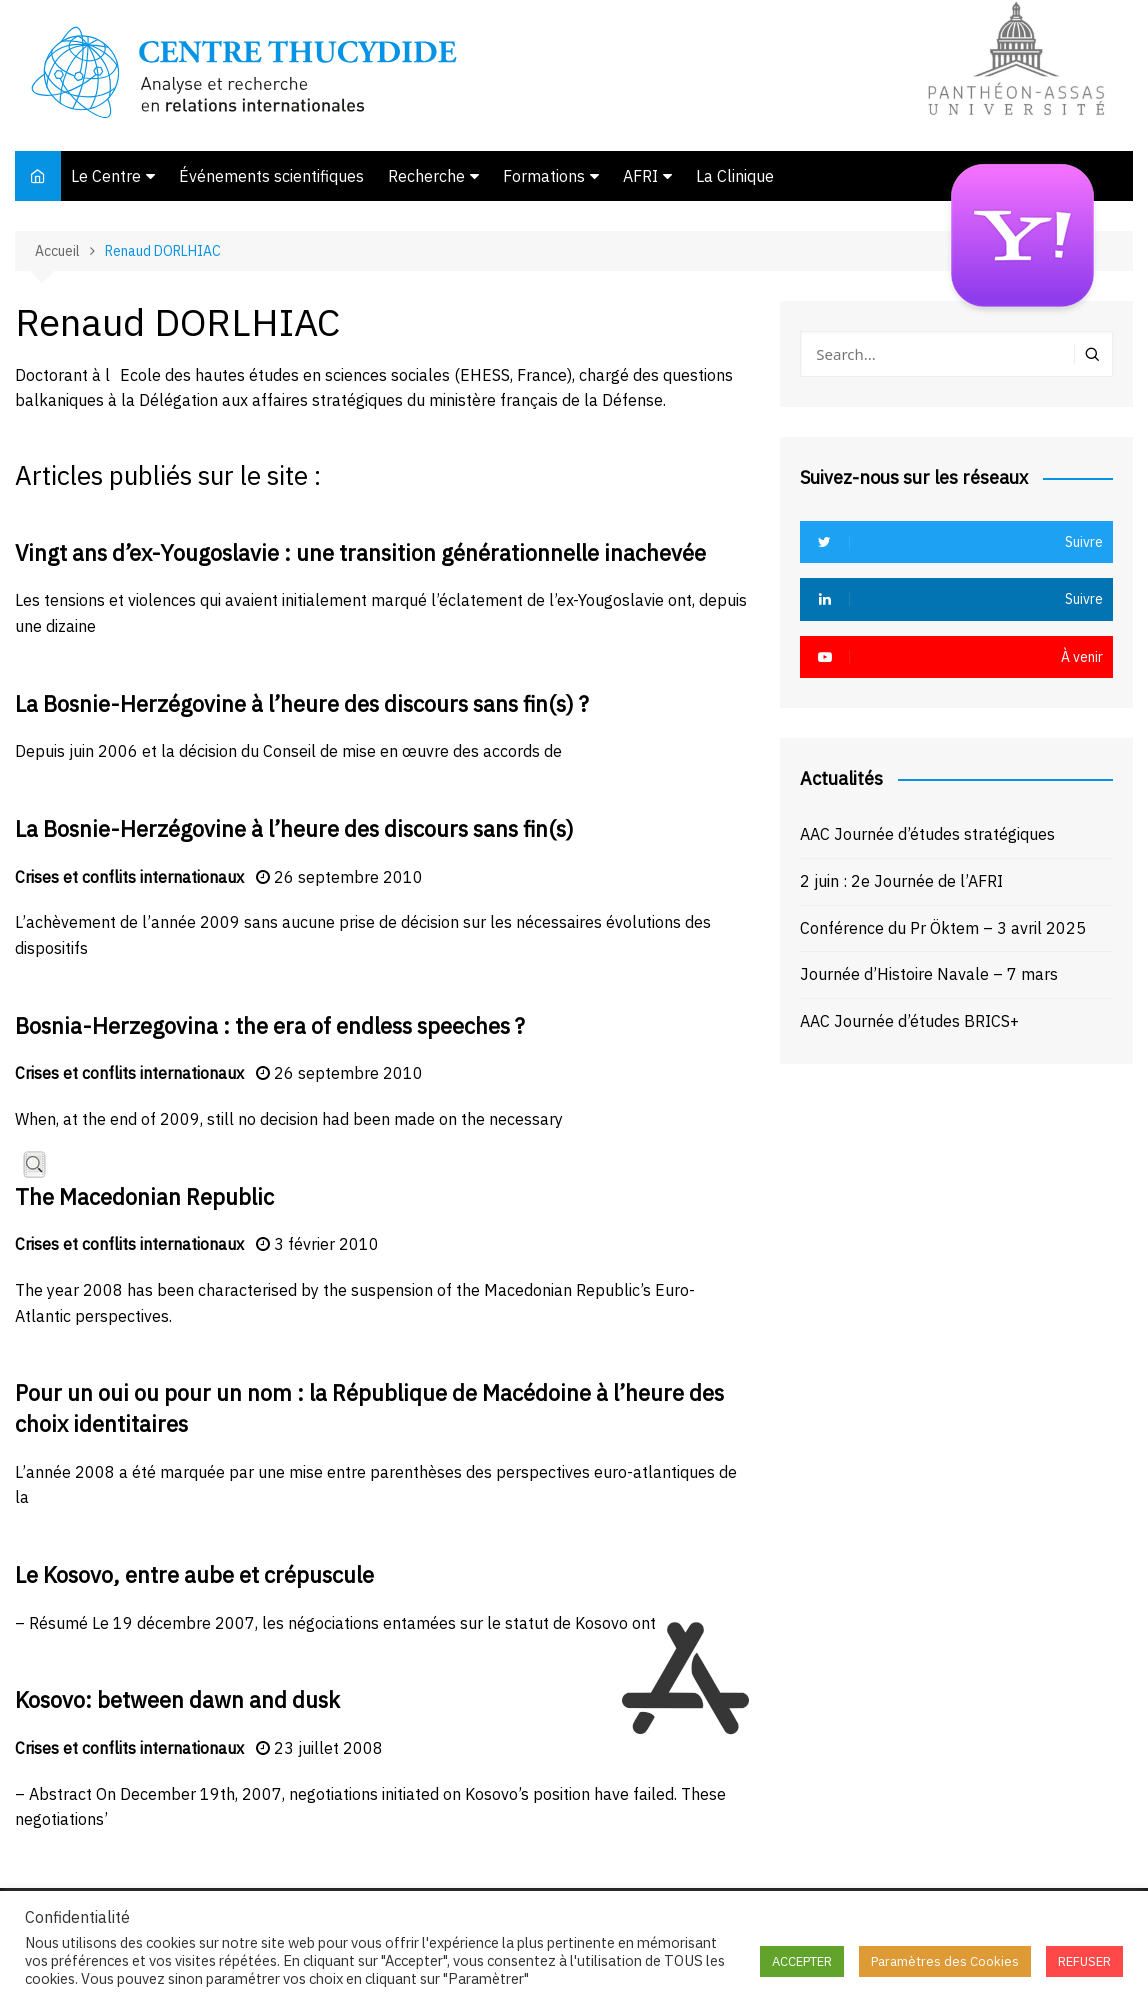 Image resolution: width=1148 pixels, height=2002 pixels. I want to click on open Yahoo web app, so click(1022, 235).